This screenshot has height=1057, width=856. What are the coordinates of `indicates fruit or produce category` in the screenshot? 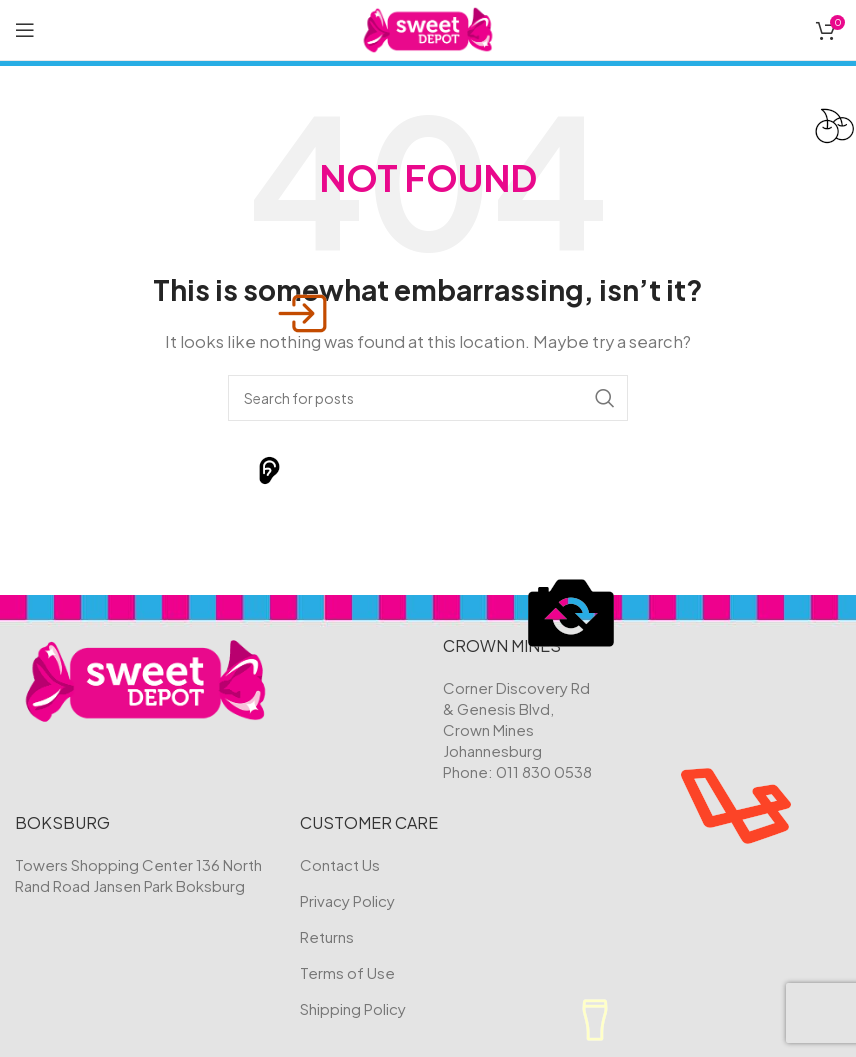 It's located at (834, 126).